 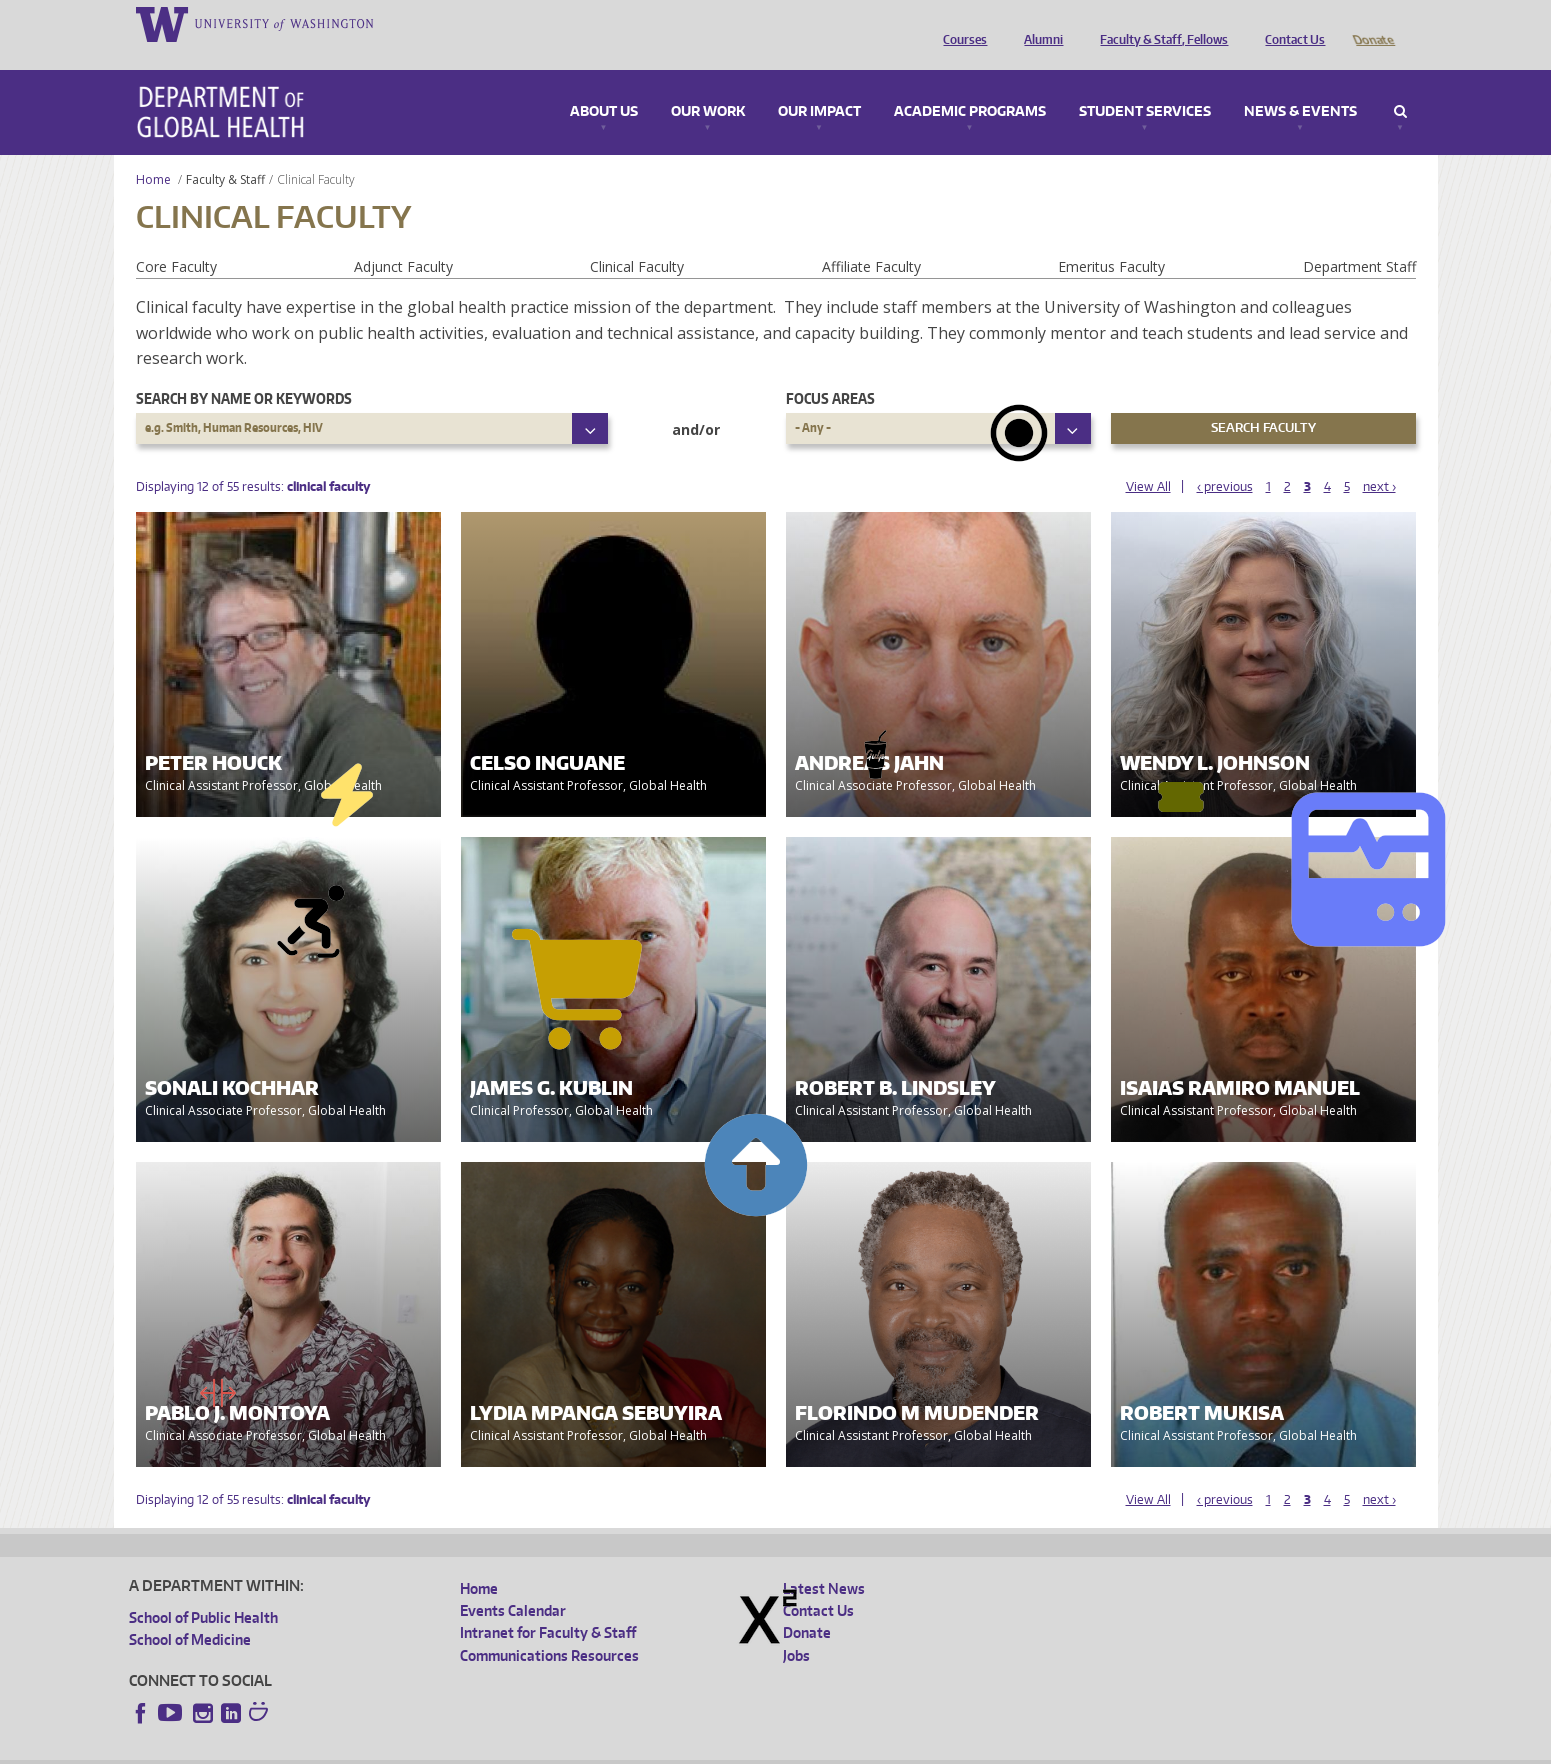 I want to click on split view horizontally, so click(x=218, y=1393).